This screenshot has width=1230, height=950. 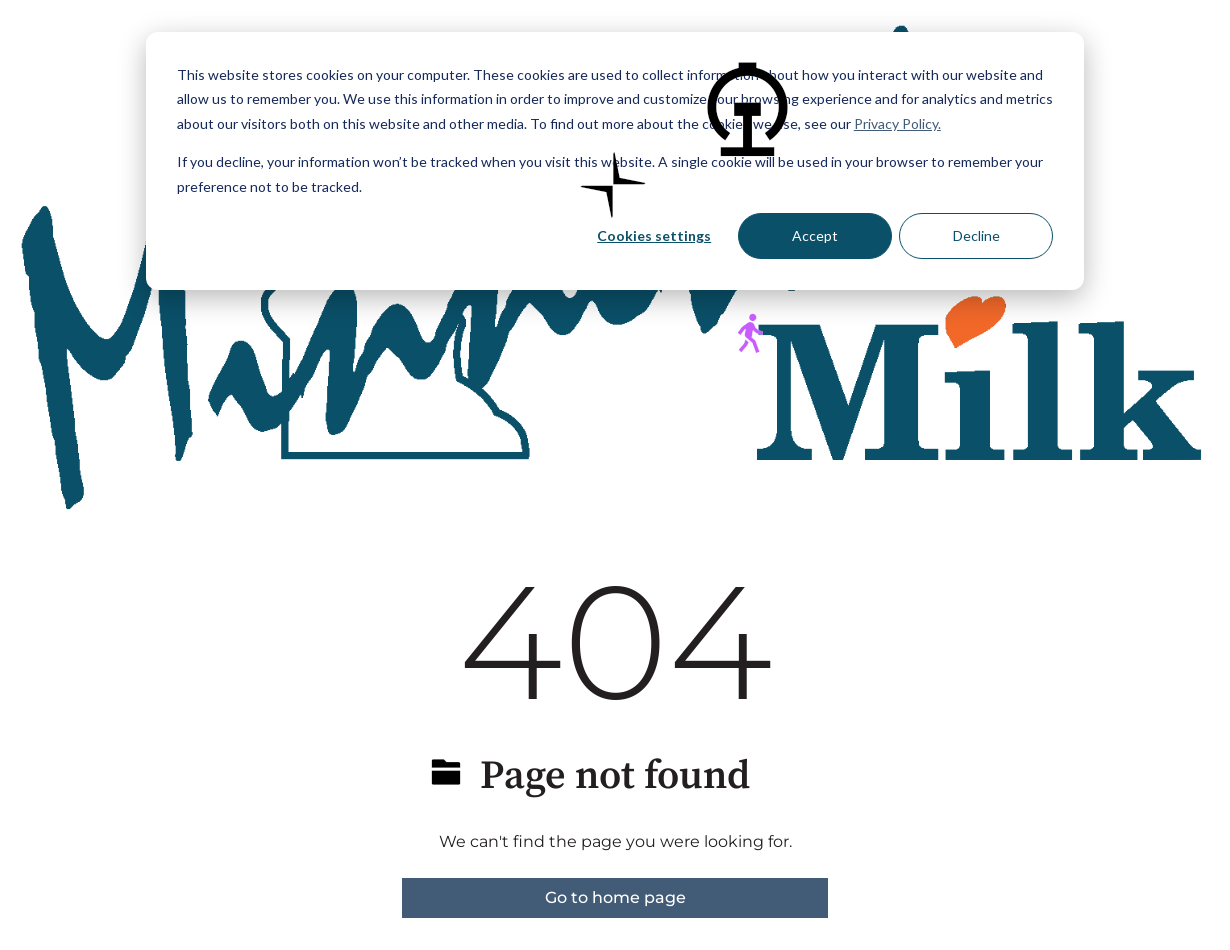 What do you see at coordinates (747, 111) in the screenshot?
I see `china railway logo` at bounding box center [747, 111].